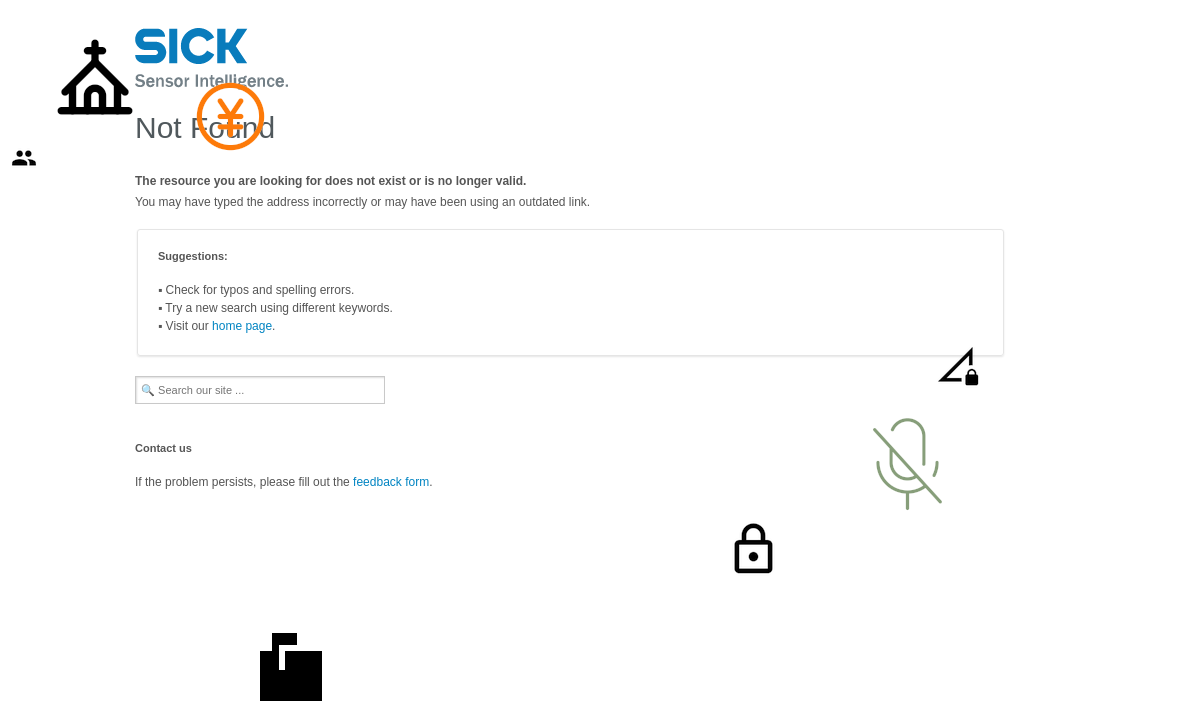 The image size is (1190, 720). What do you see at coordinates (291, 670) in the screenshot?
I see `indicates unread mail in your mailbox` at bounding box center [291, 670].